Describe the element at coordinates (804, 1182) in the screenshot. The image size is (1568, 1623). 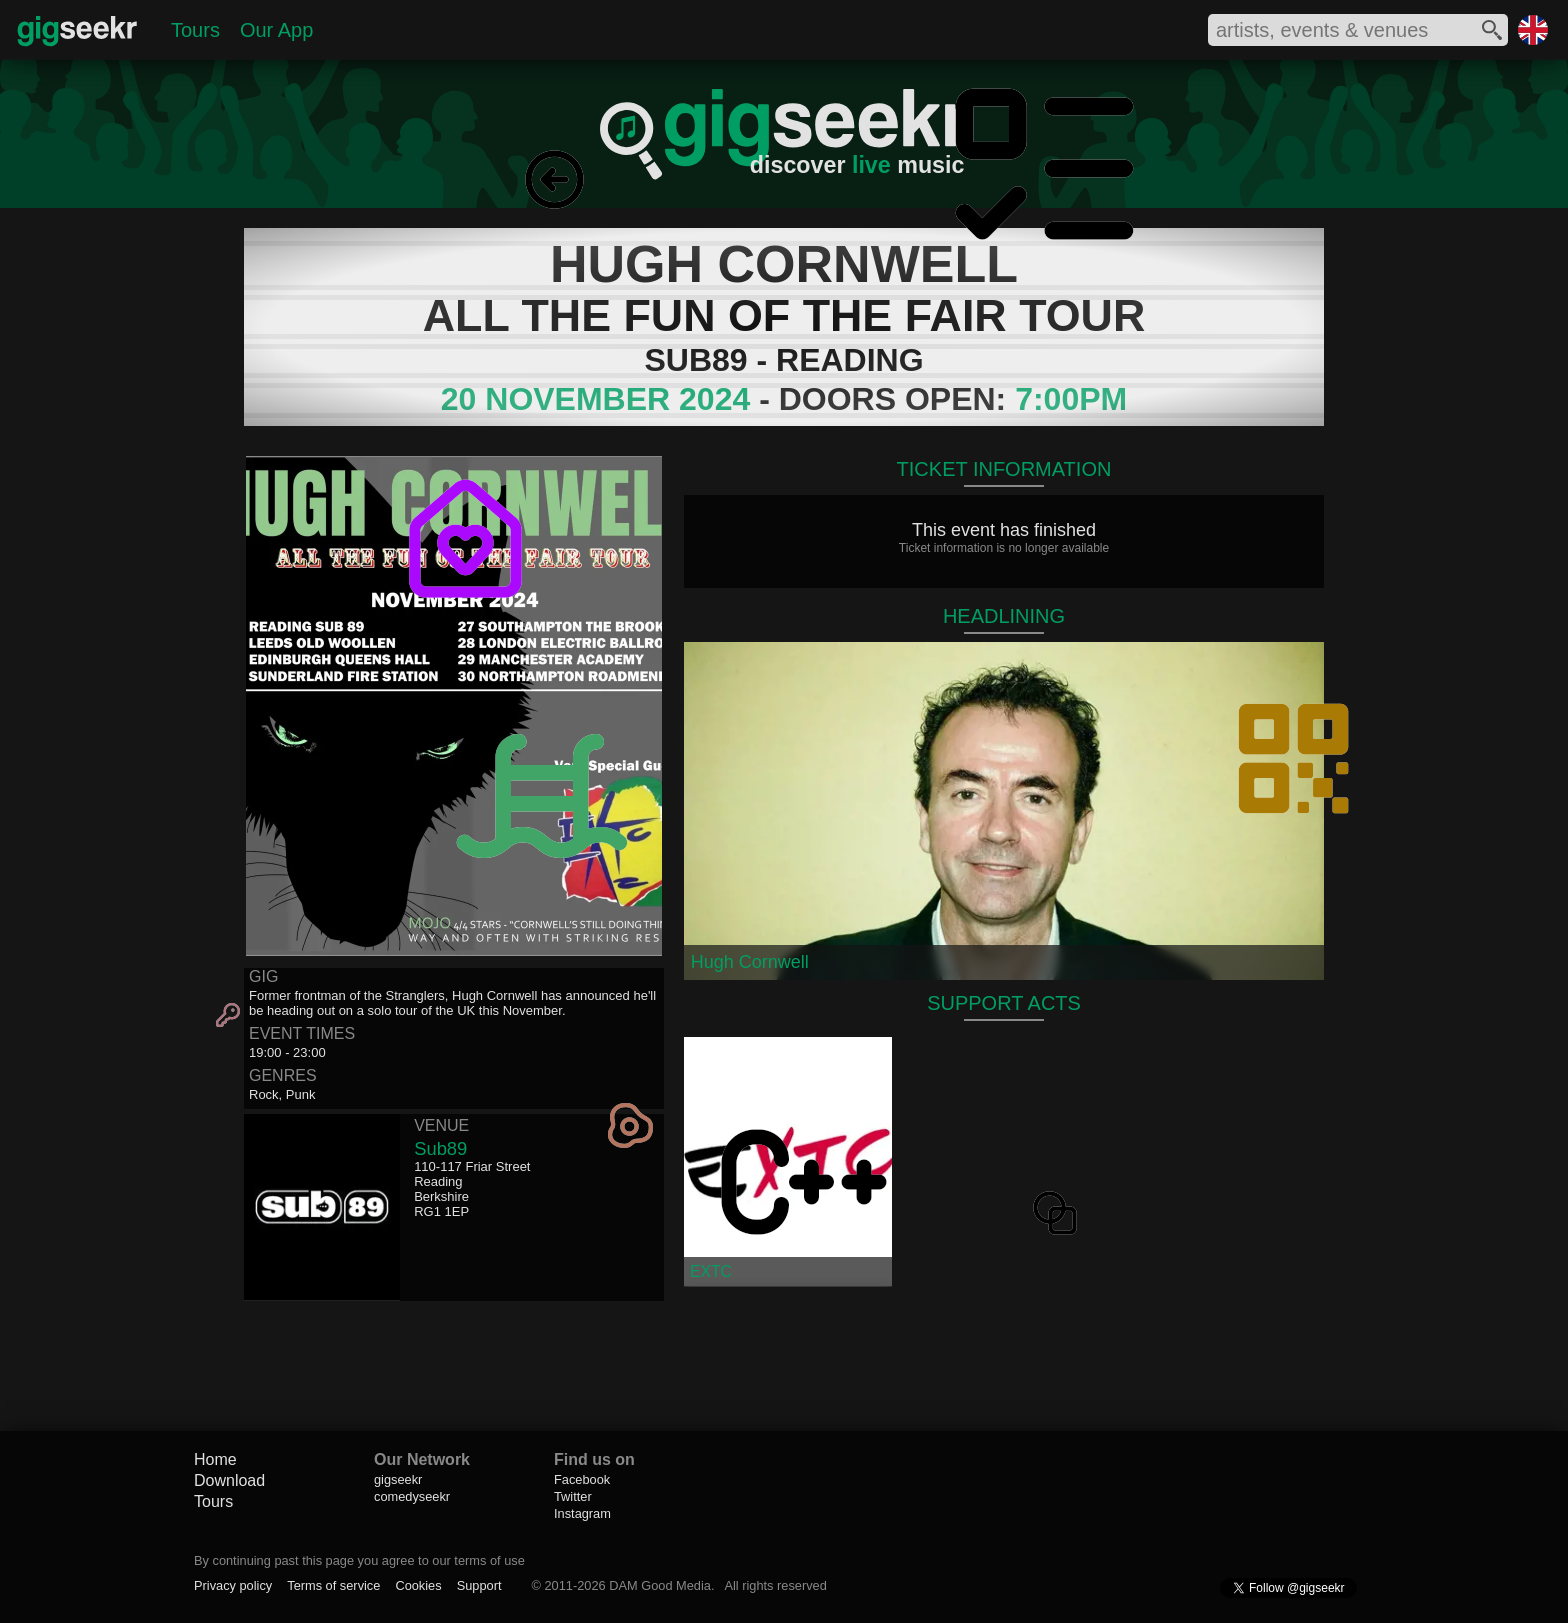
I see `indicates a C++ programming language file or project` at that location.